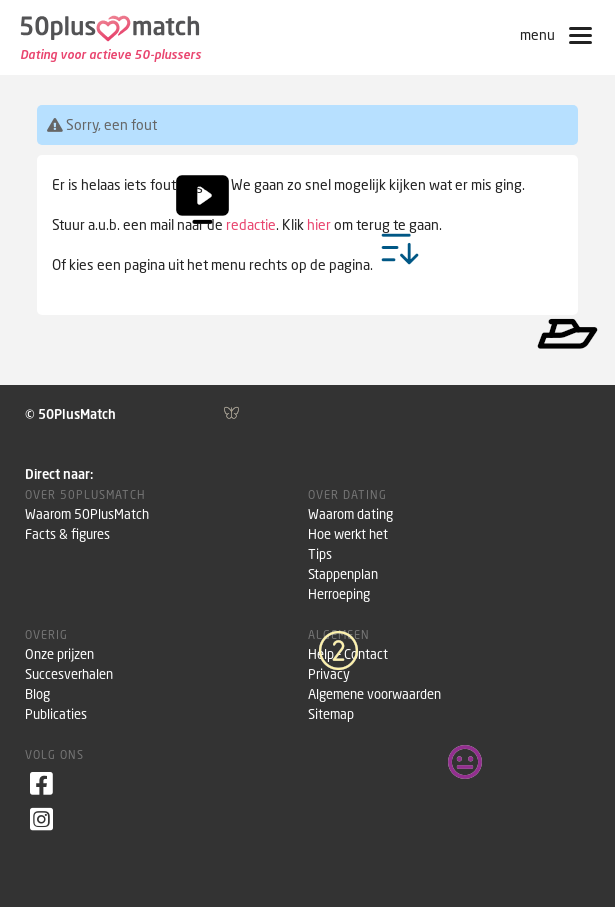 The height and width of the screenshot is (907, 615). Describe the element at coordinates (567, 332) in the screenshot. I see `access boat rental or marina services` at that location.